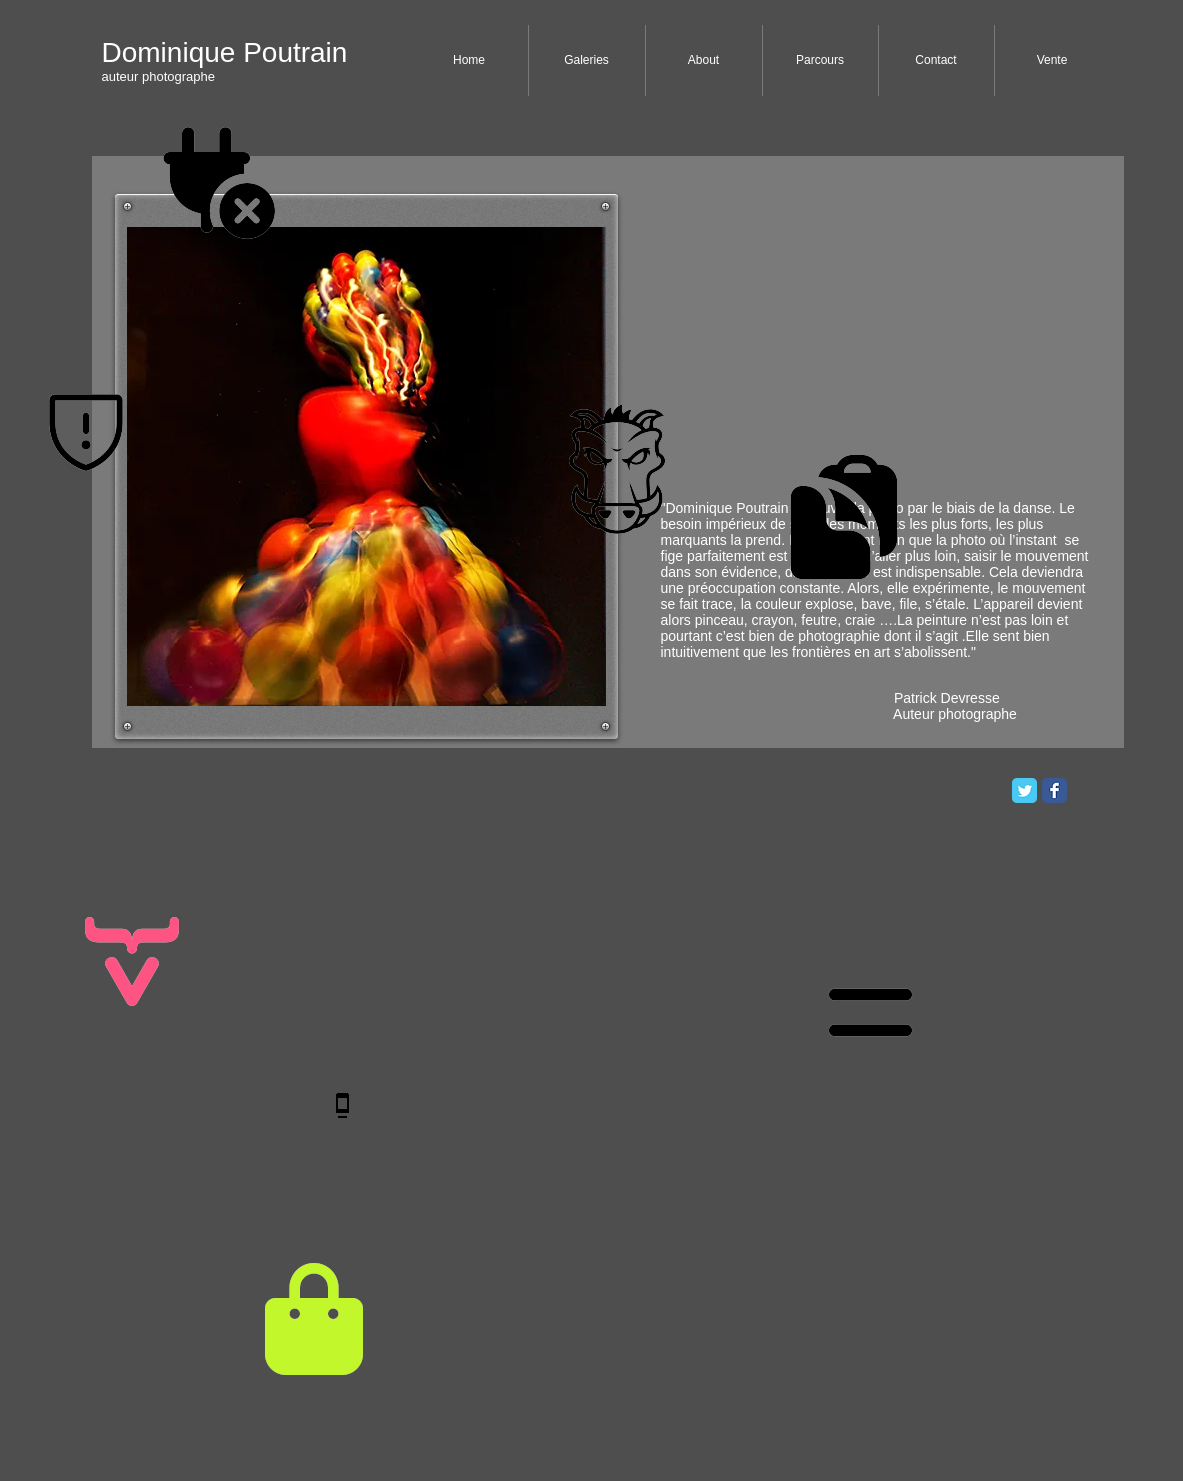  What do you see at coordinates (617, 469) in the screenshot?
I see `grunt javascript task runner logo` at bounding box center [617, 469].